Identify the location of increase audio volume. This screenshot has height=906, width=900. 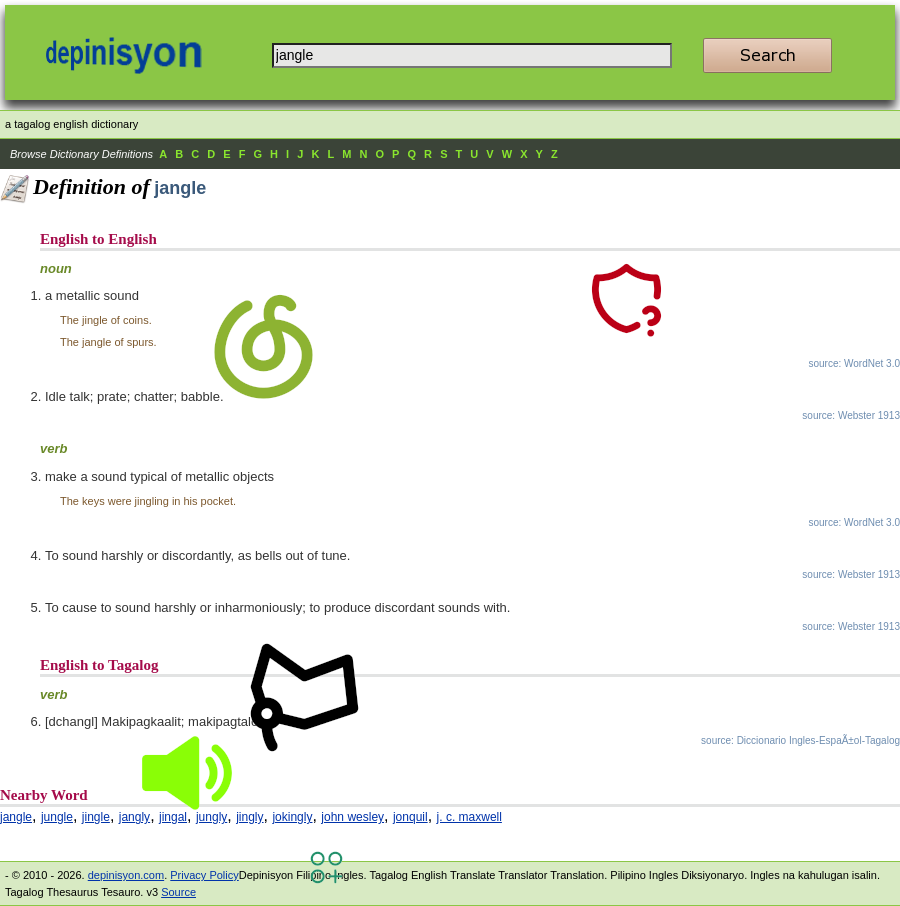
(187, 773).